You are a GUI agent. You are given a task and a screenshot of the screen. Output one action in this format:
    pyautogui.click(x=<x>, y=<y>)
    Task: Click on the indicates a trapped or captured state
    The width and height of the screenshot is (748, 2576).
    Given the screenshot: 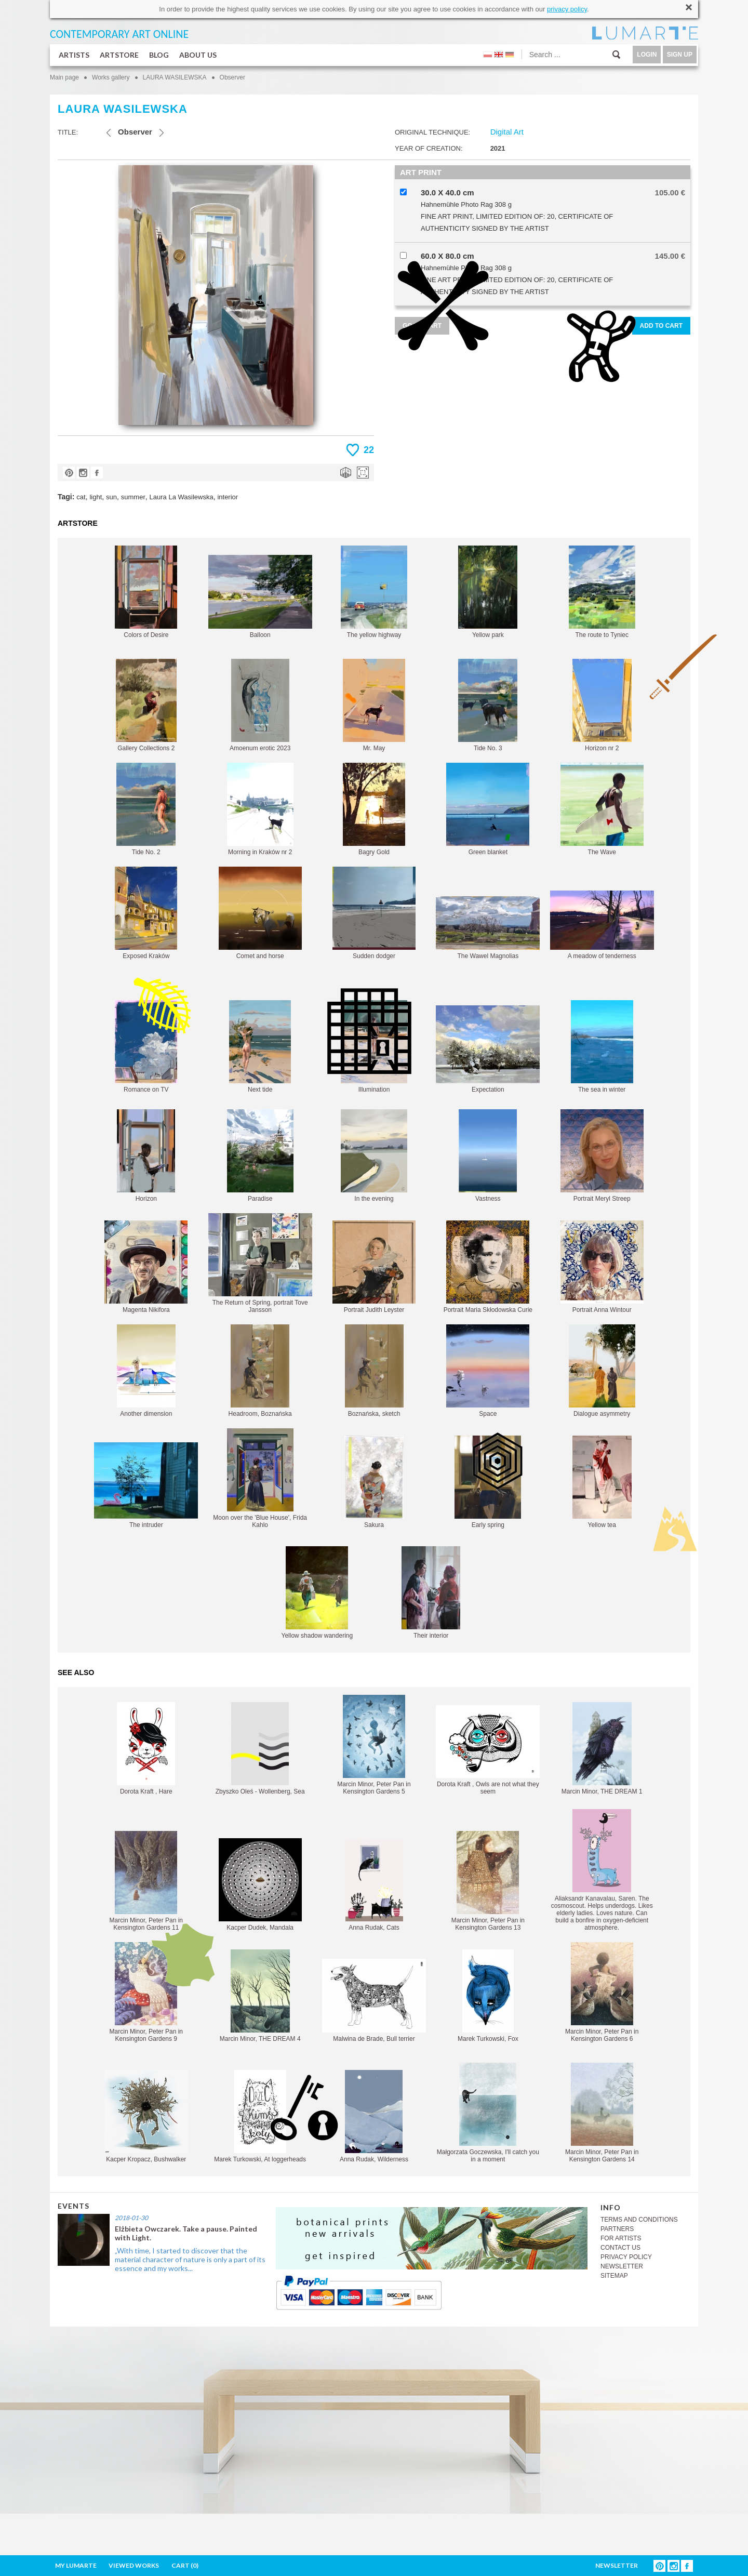 What is the action you would take?
    pyautogui.click(x=369, y=1026)
    